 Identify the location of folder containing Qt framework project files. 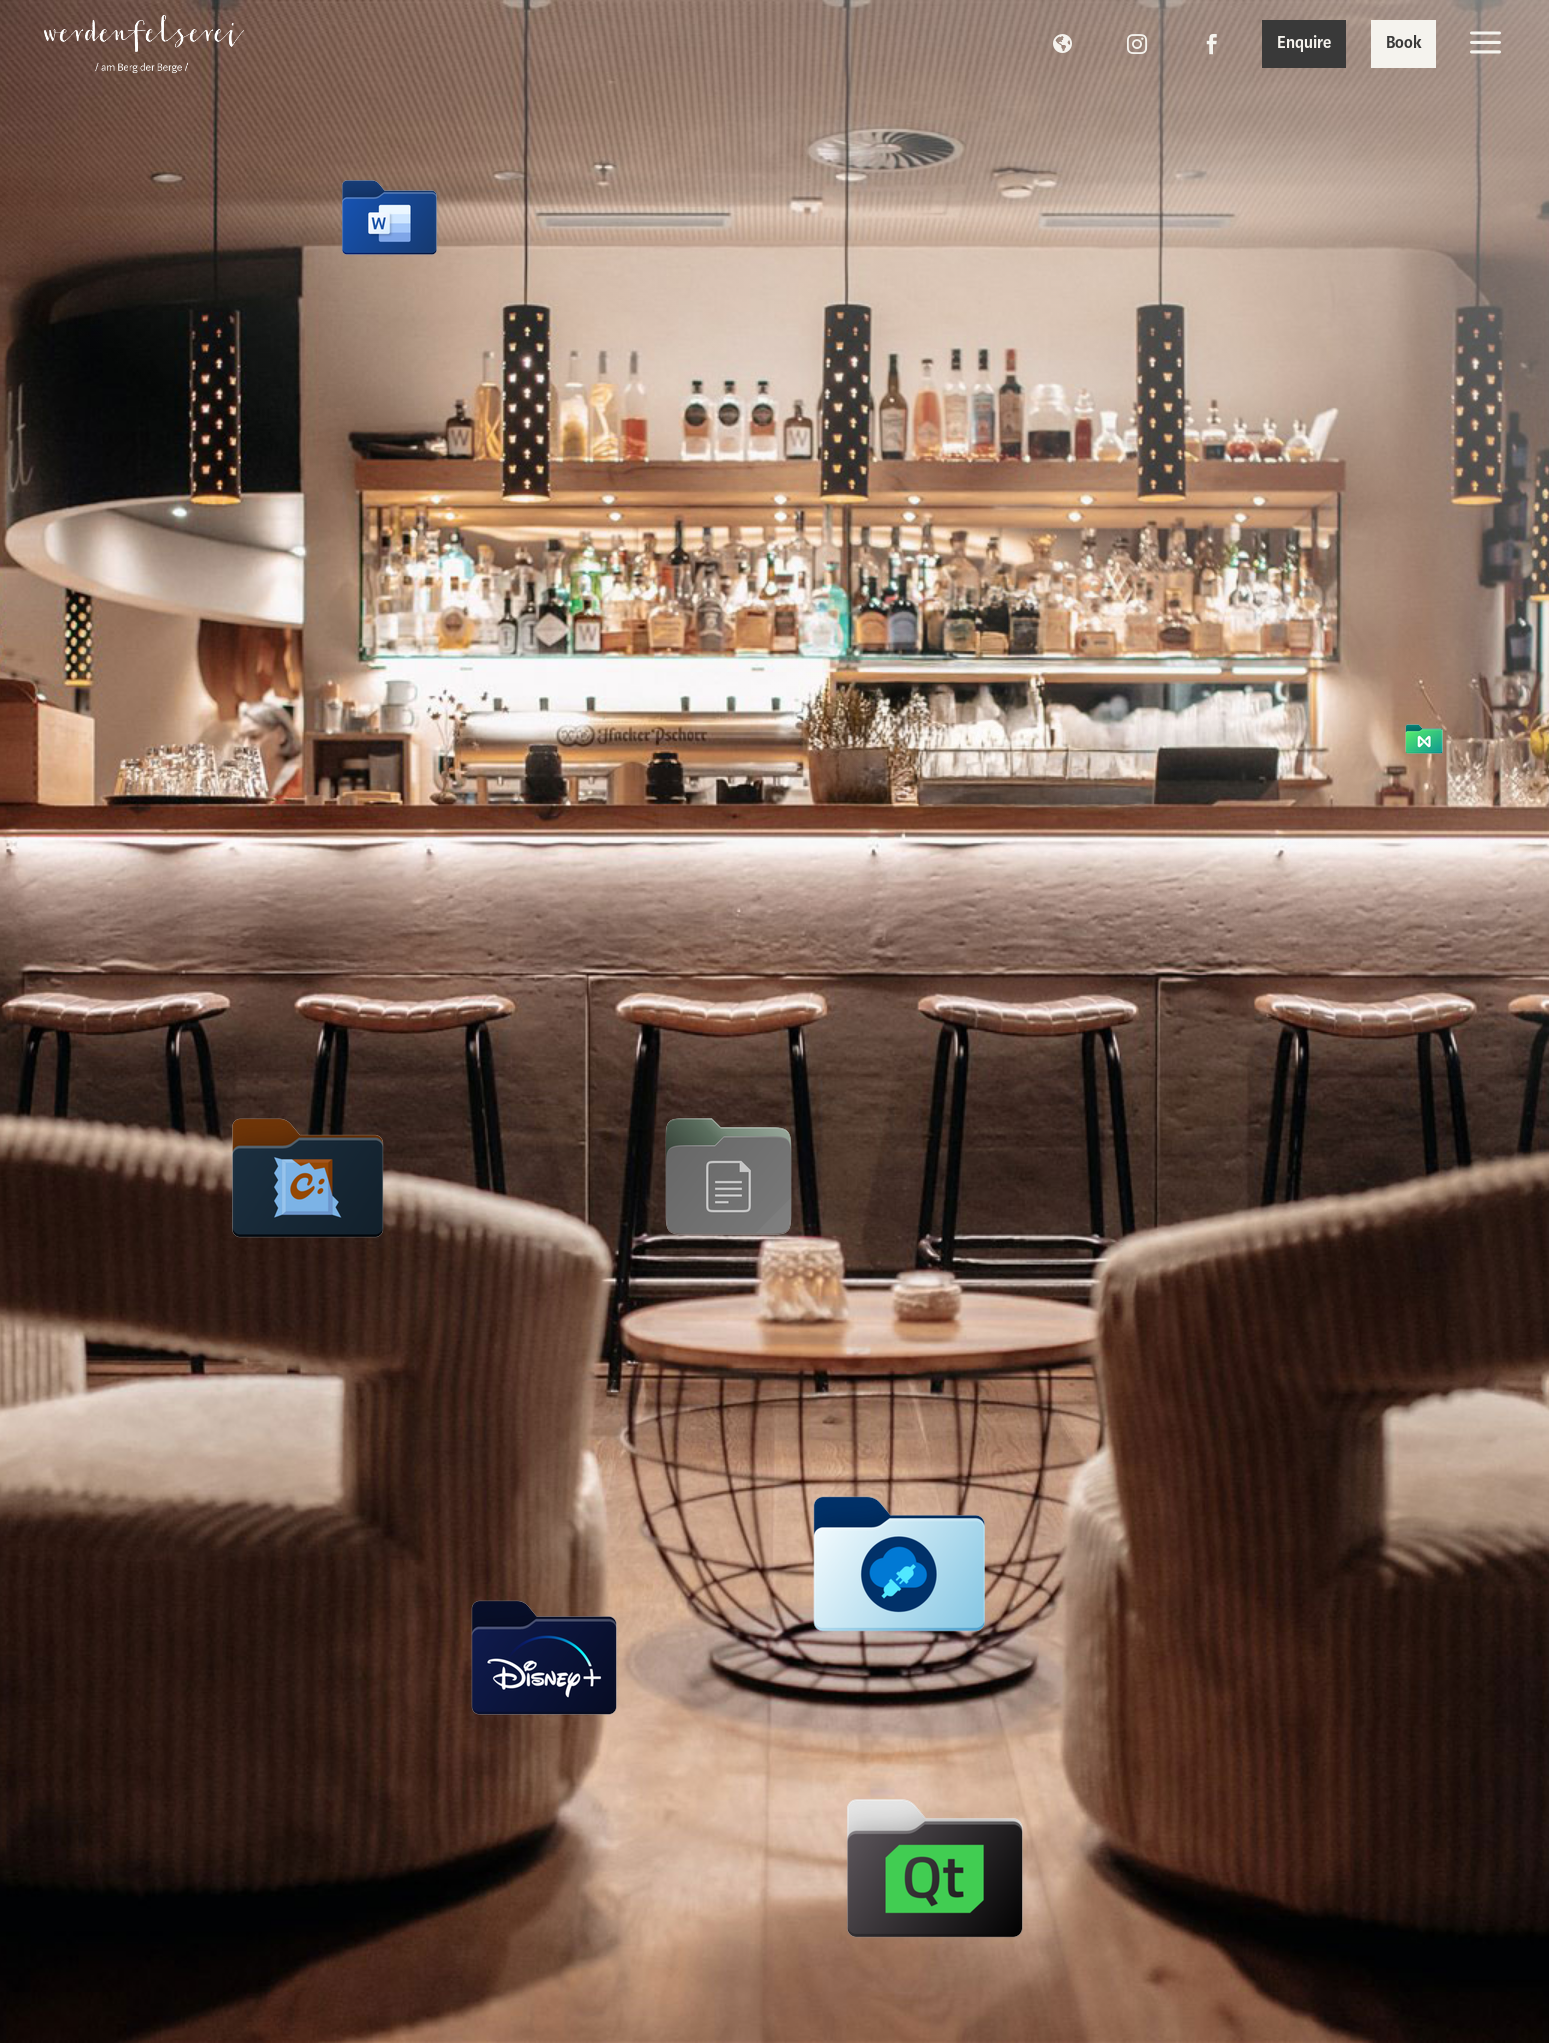
(934, 1873).